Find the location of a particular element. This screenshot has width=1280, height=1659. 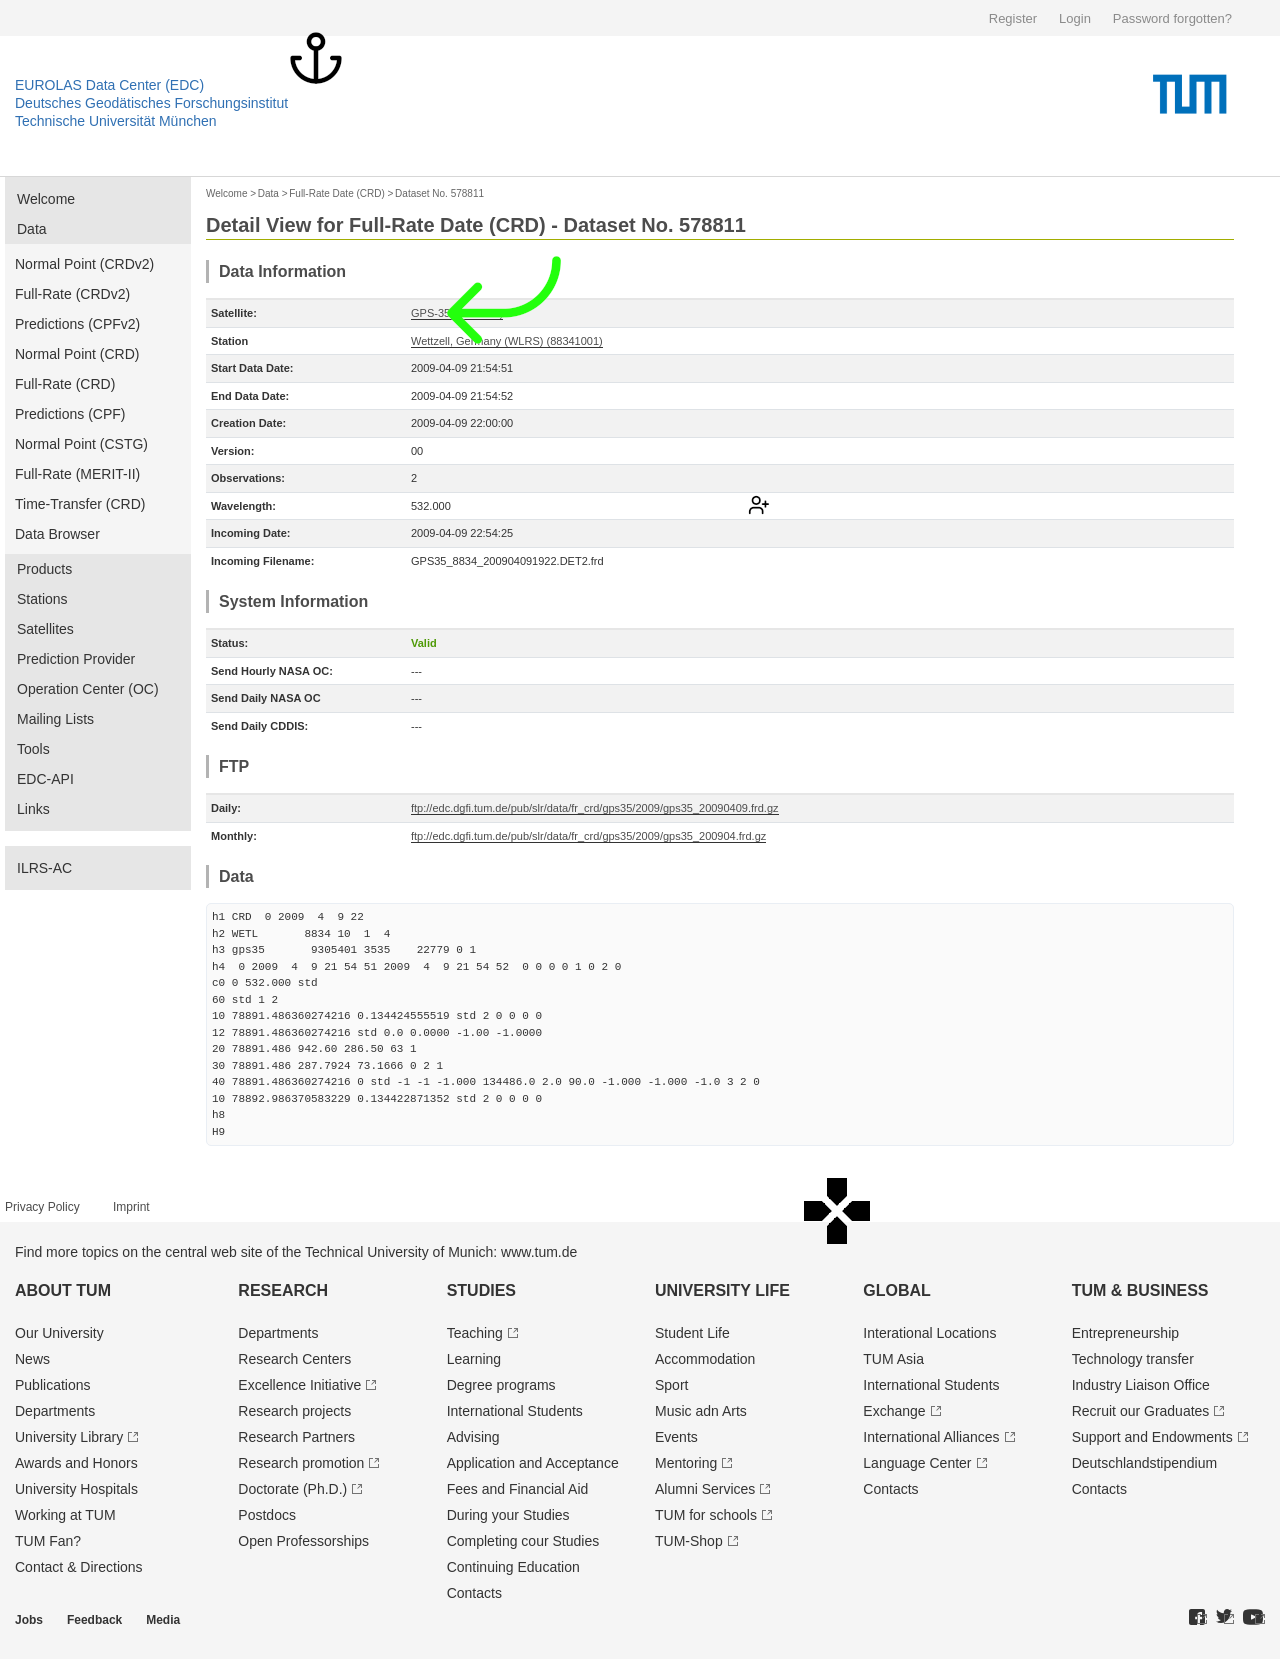

add a new contact or friend is located at coordinates (759, 505).